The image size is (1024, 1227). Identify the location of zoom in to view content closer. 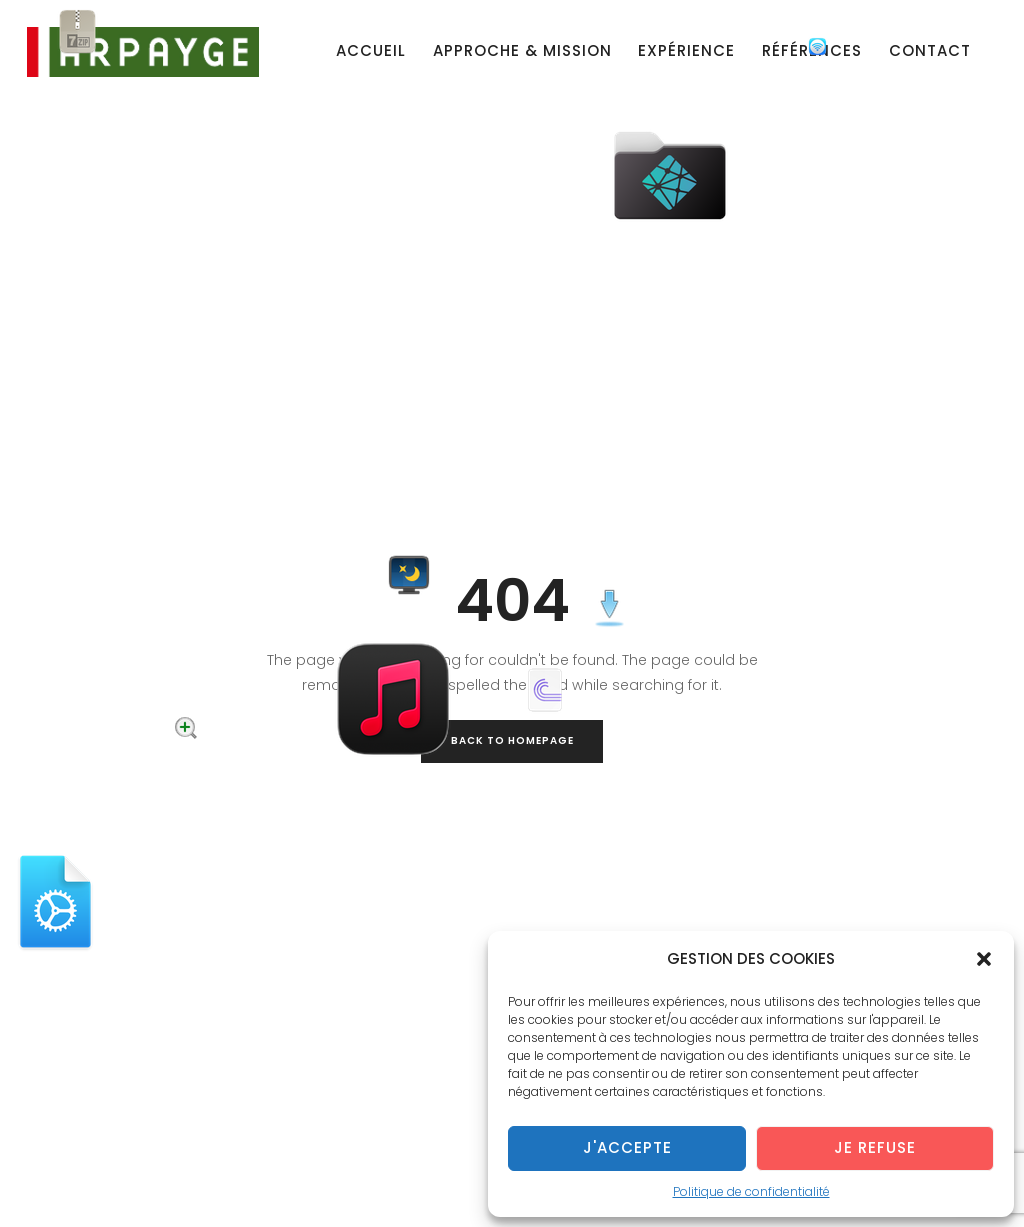
(186, 728).